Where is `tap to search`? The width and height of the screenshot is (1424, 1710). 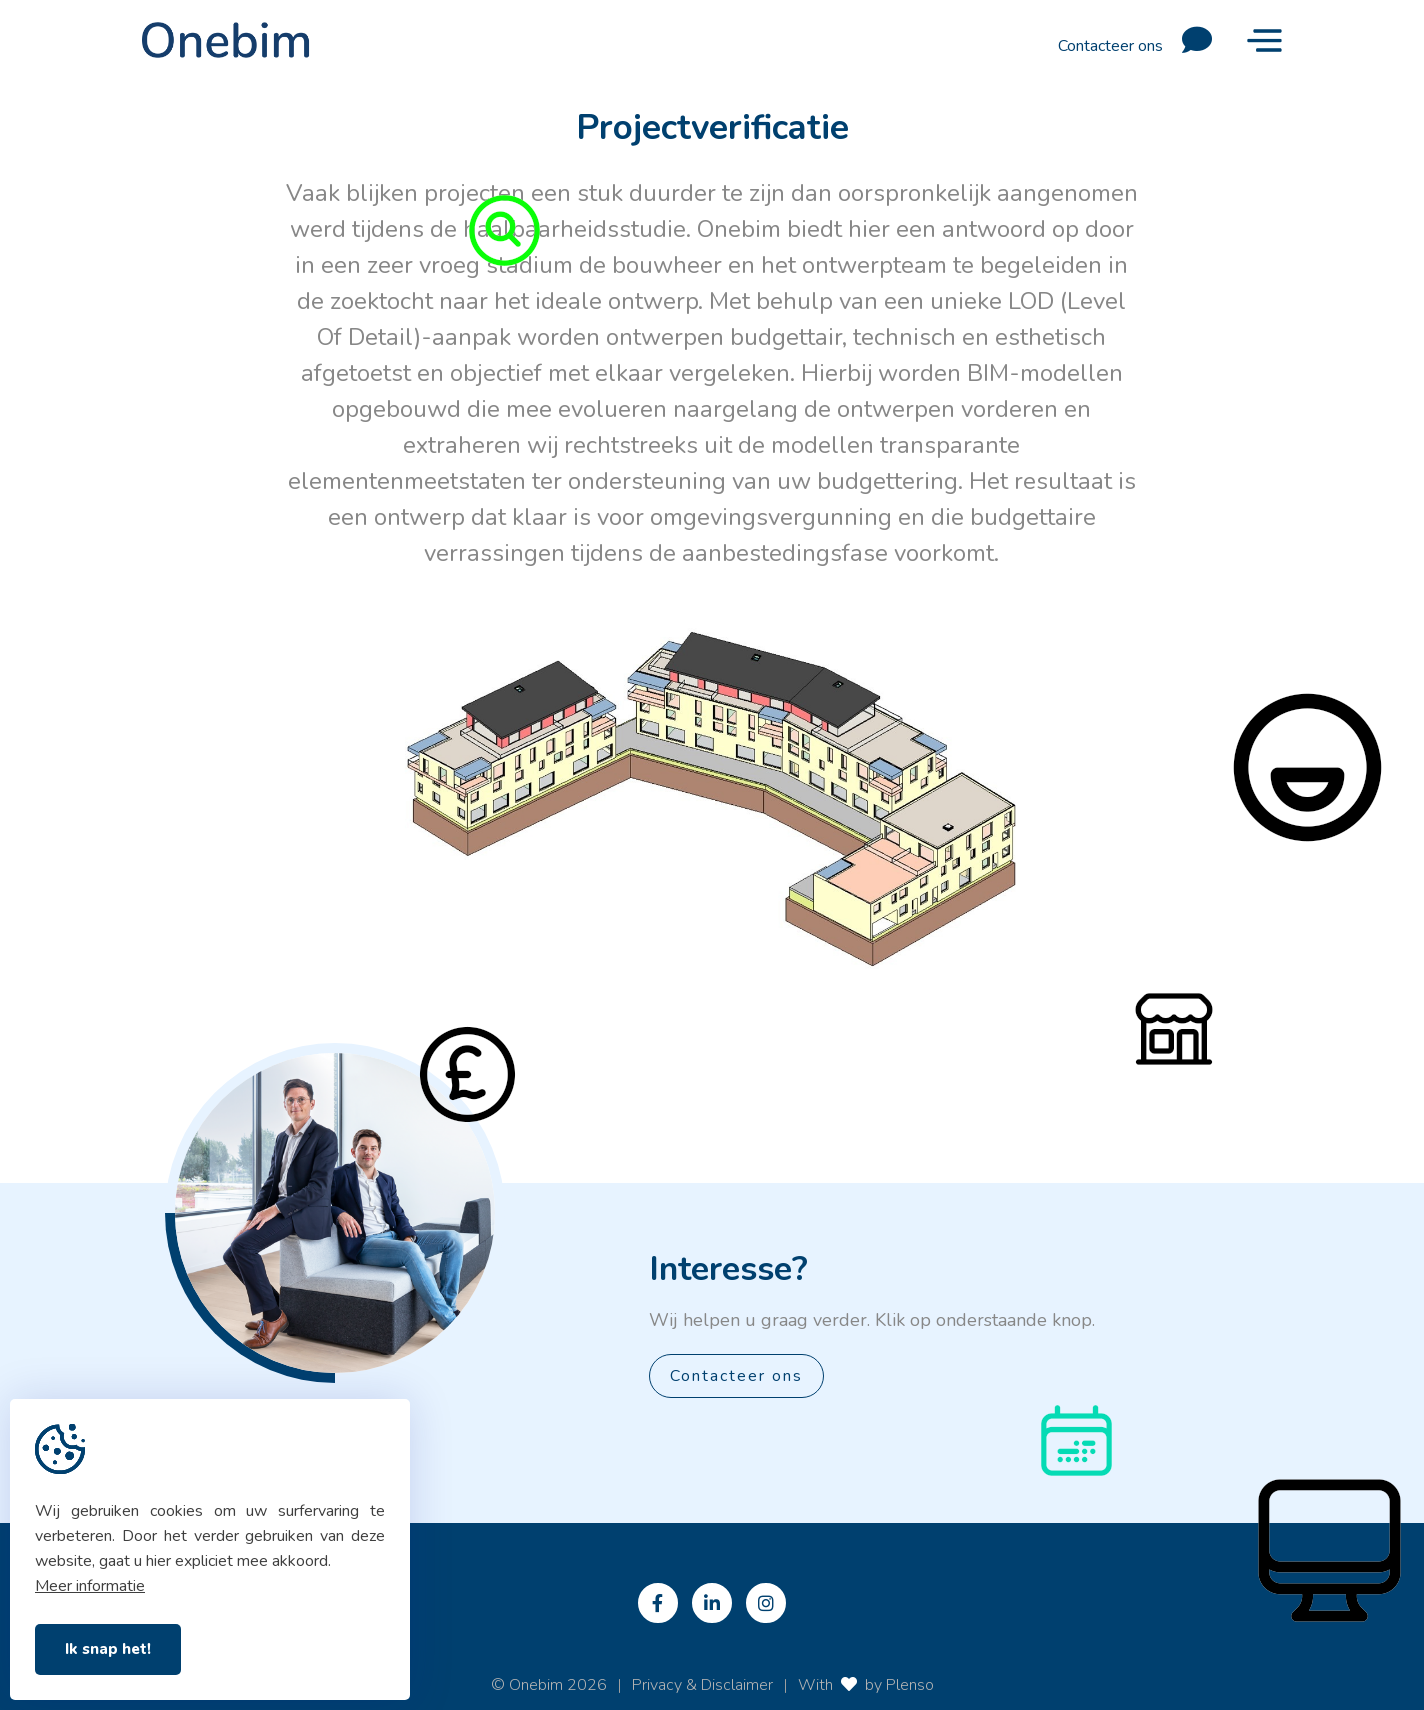
tap to search is located at coordinates (504, 230).